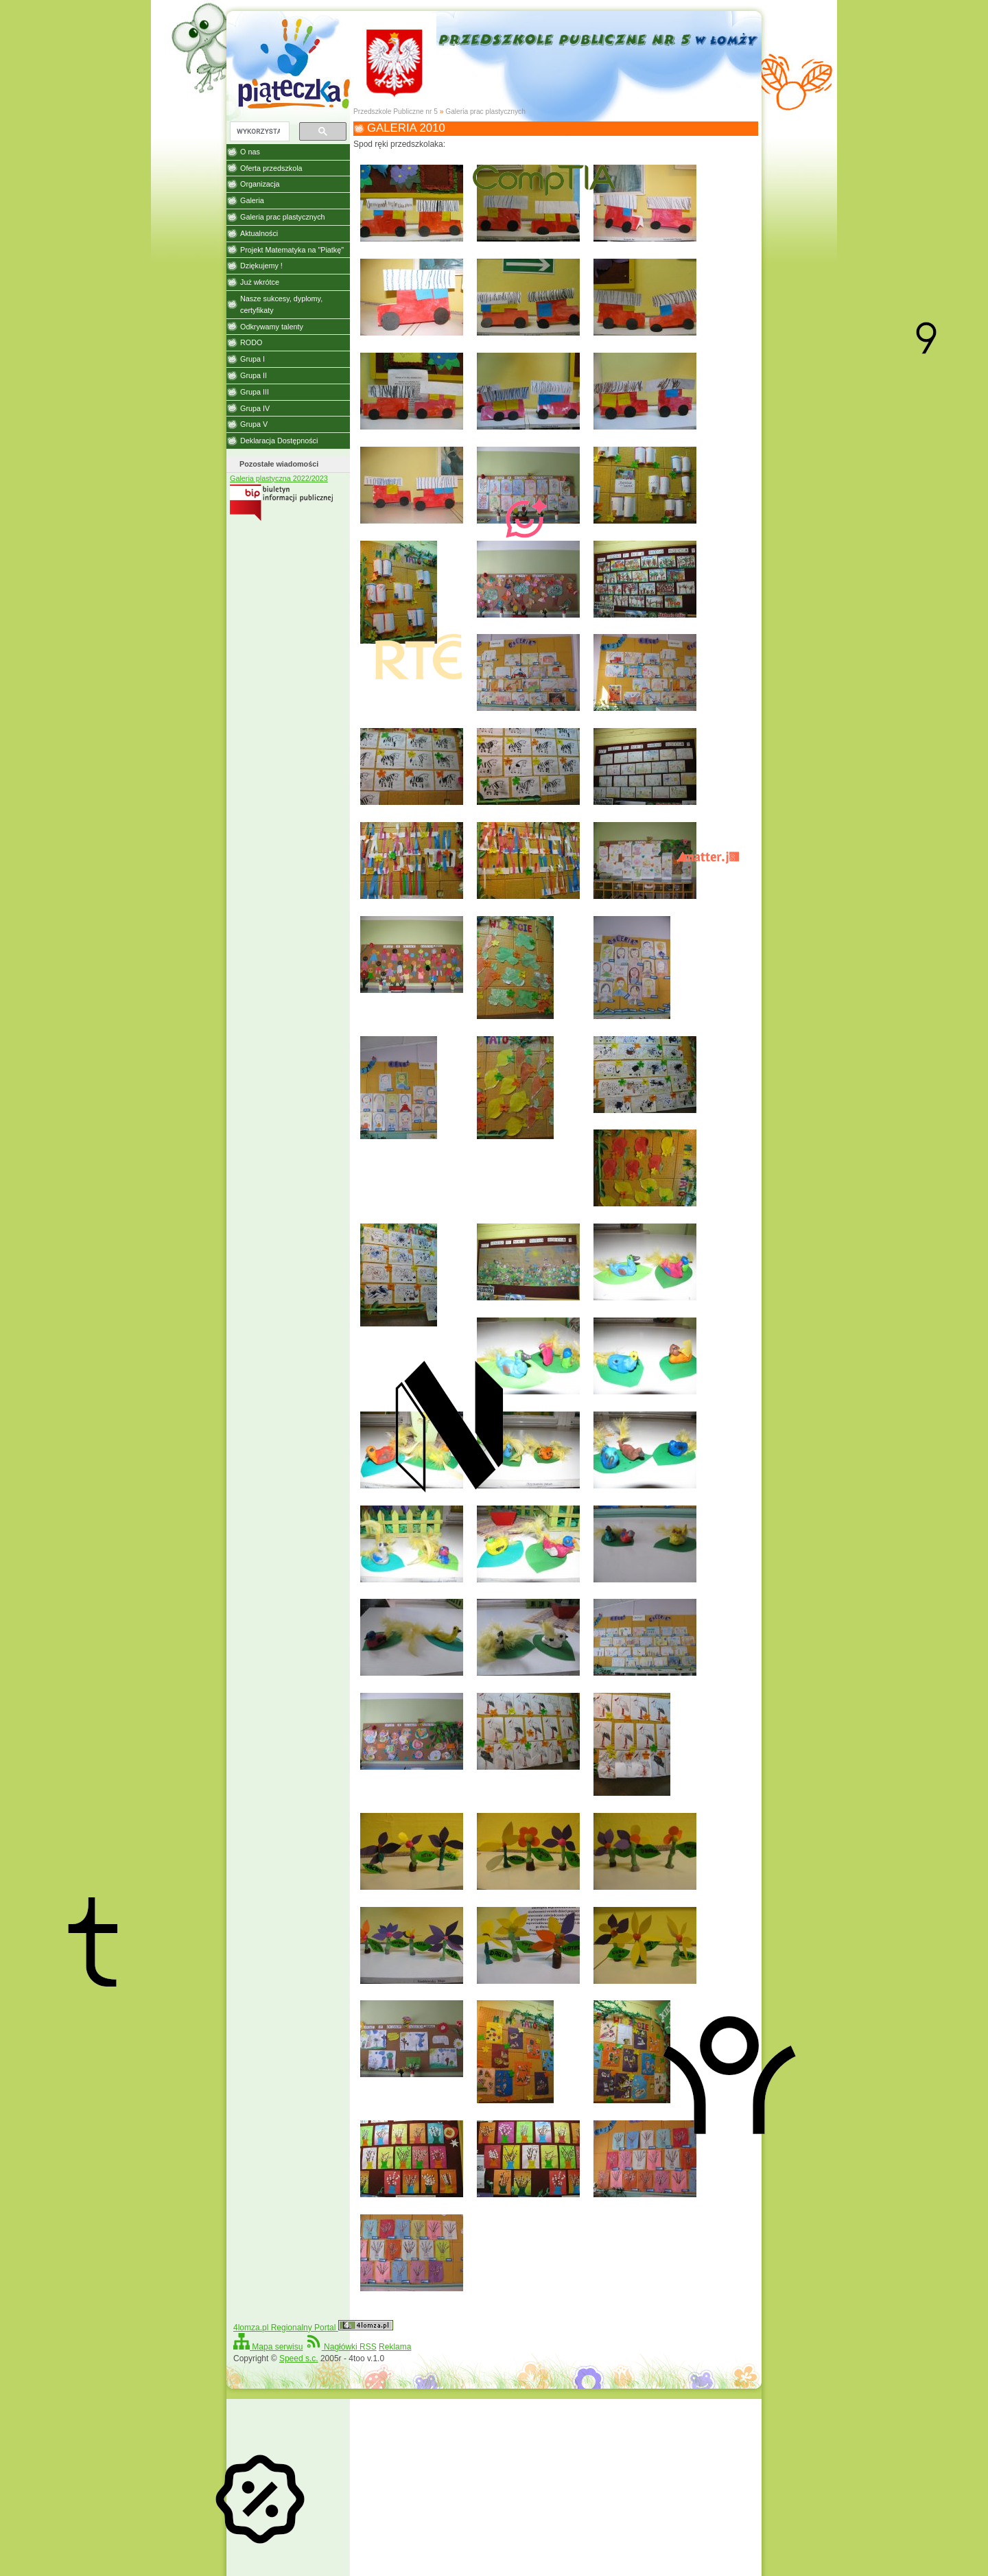 The width and height of the screenshot is (988, 2576). I want to click on RTÉ (Raidió Teilifís Éireann) Irish public broadcaster logo, so click(419, 657).